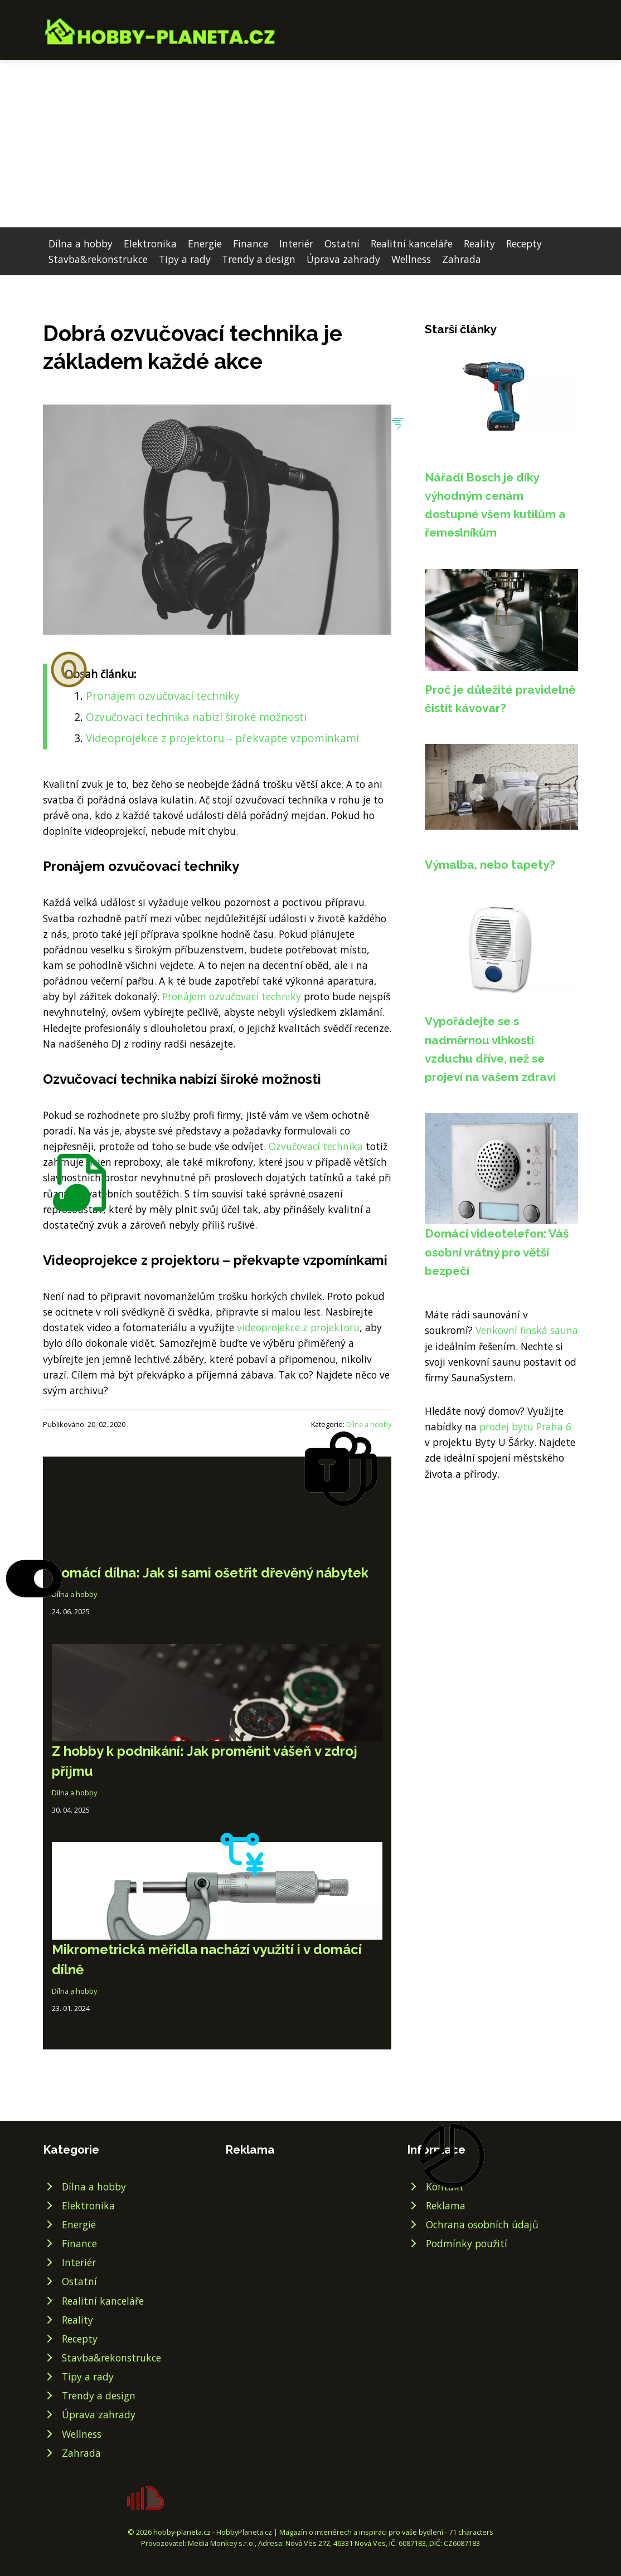 This screenshot has height=2576, width=621. What do you see at coordinates (69, 669) in the screenshot?
I see `indicates zero items or empty count` at bounding box center [69, 669].